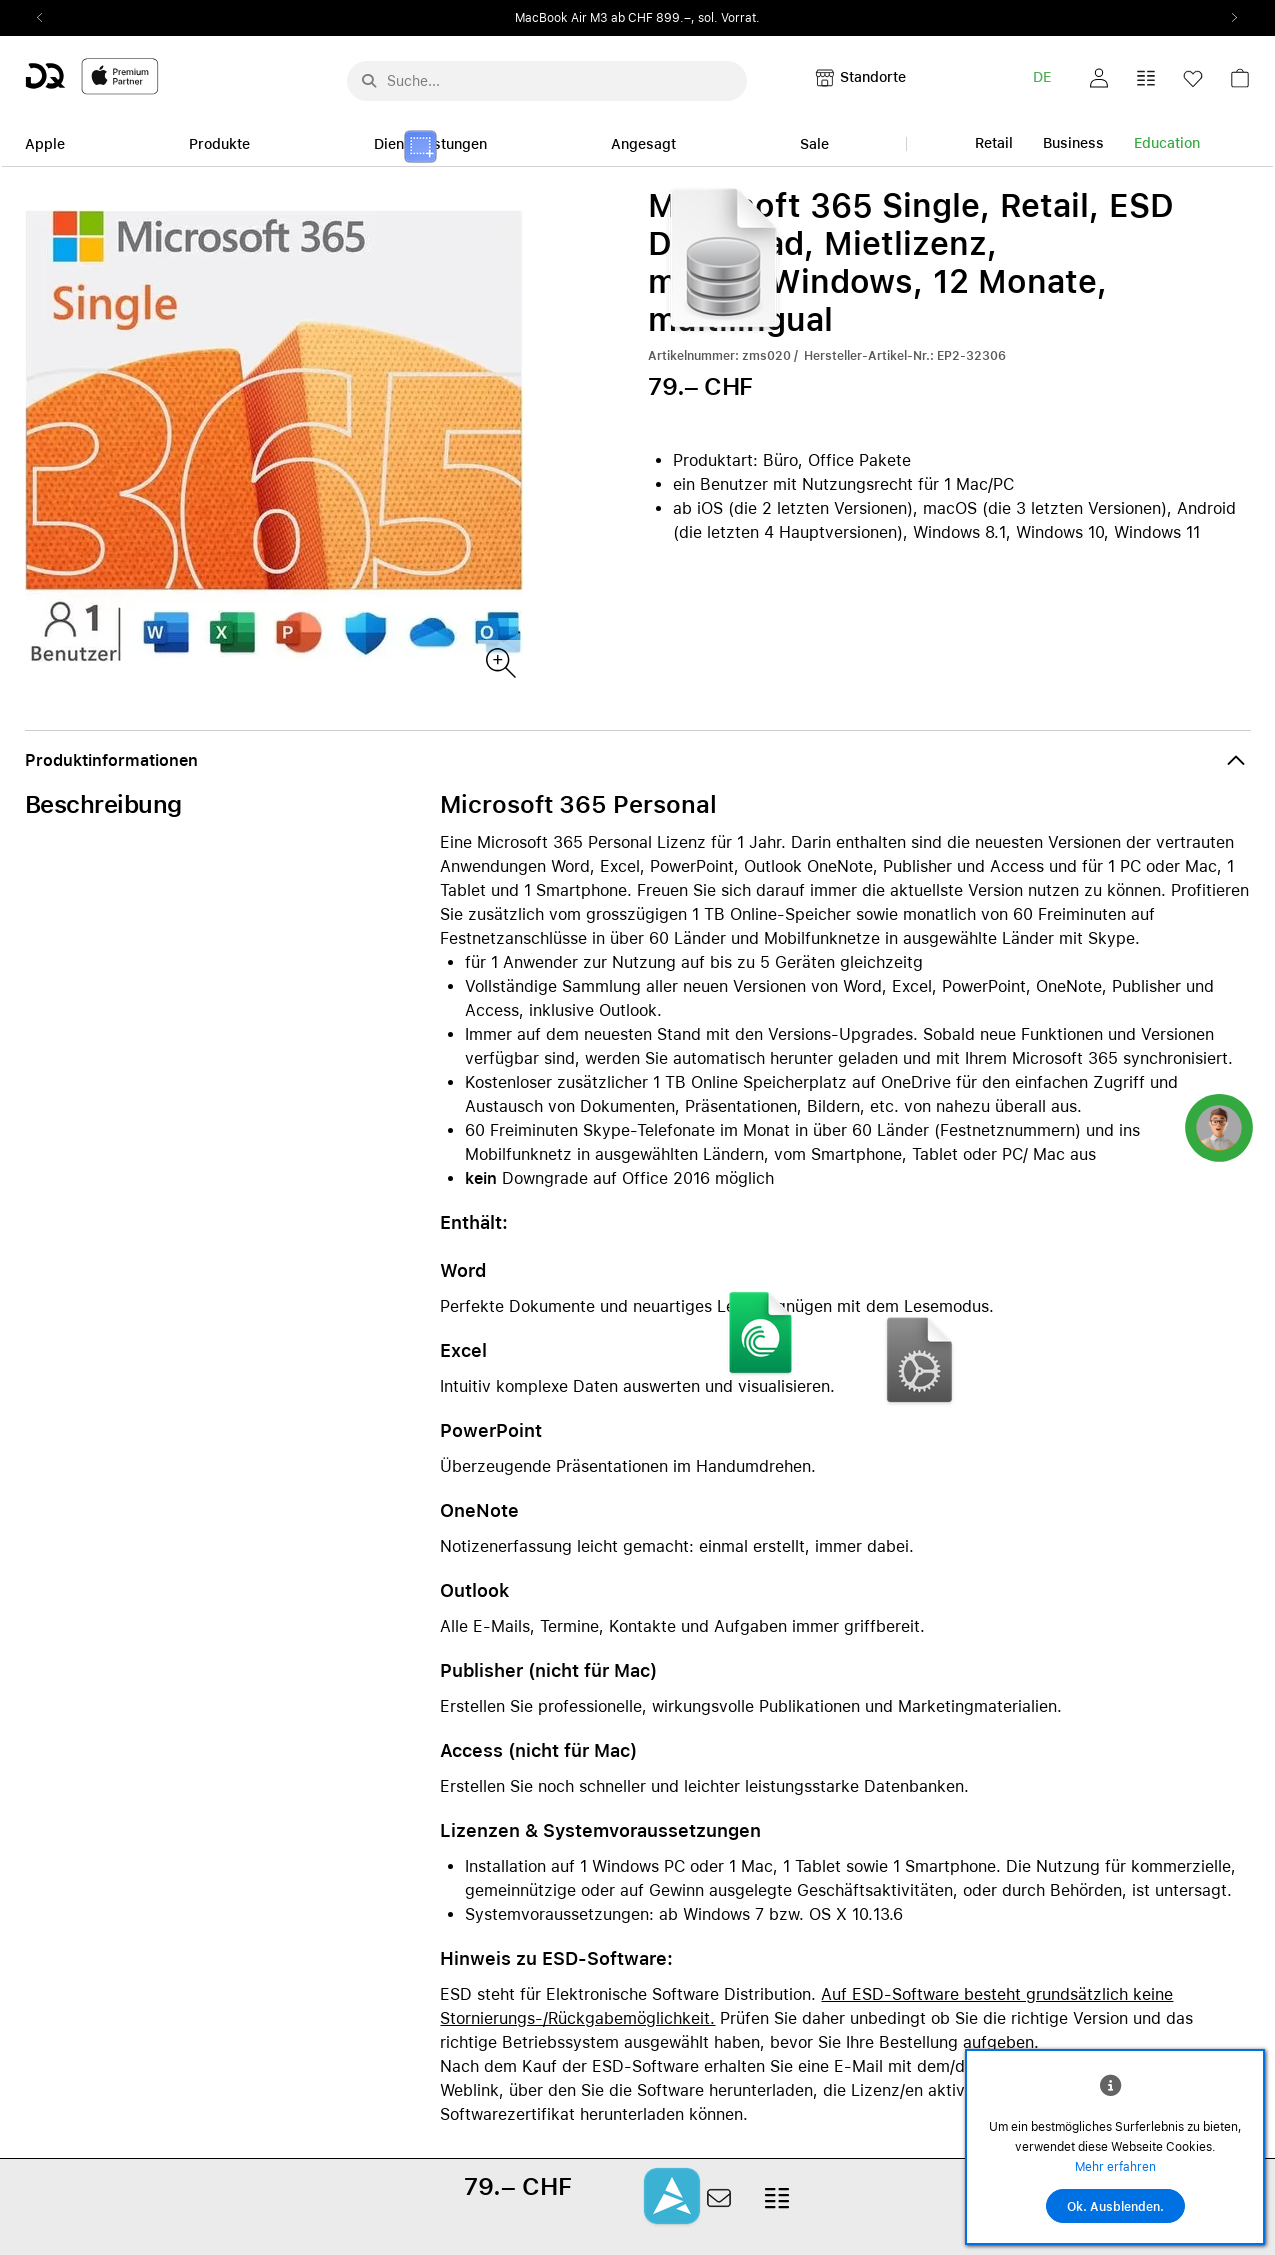  Describe the element at coordinates (760, 1332) in the screenshot. I see `a torrent file ready to open with BitTorrent client` at that location.